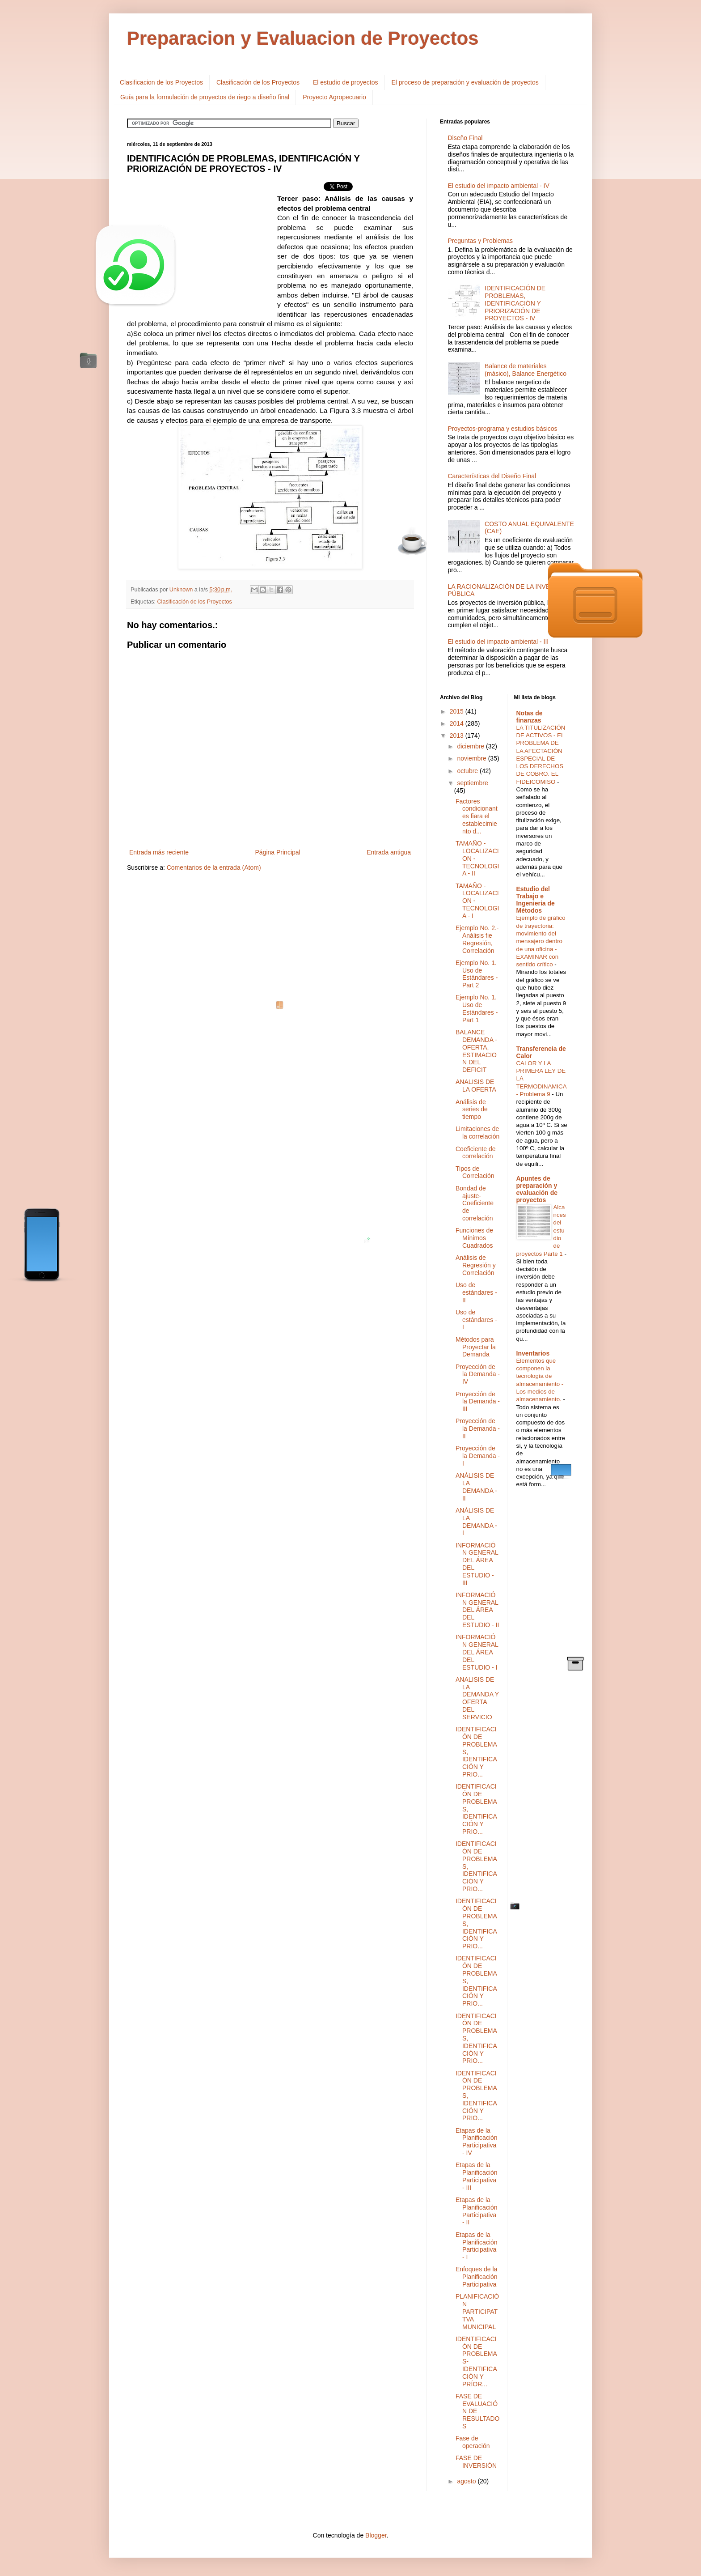 The height and width of the screenshot is (2576, 701). Describe the element at coordinates (135, 264) in the screenshot. I see `collaboration or screen sharing request approved` at that location.